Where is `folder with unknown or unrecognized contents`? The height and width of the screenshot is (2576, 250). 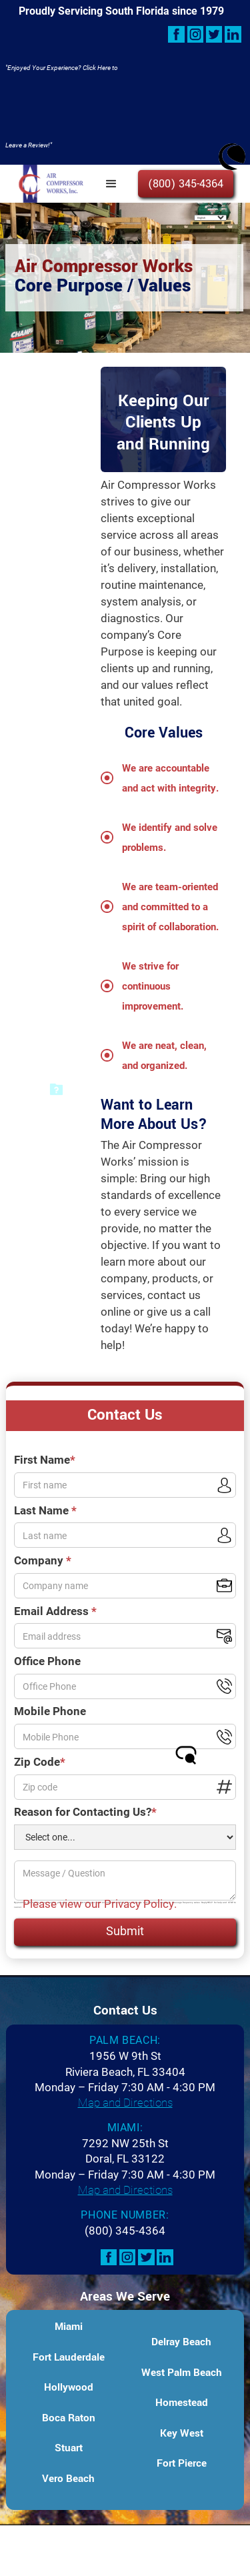
folder with unknown or unrecognized contents is located at coordinates (56, 1089).